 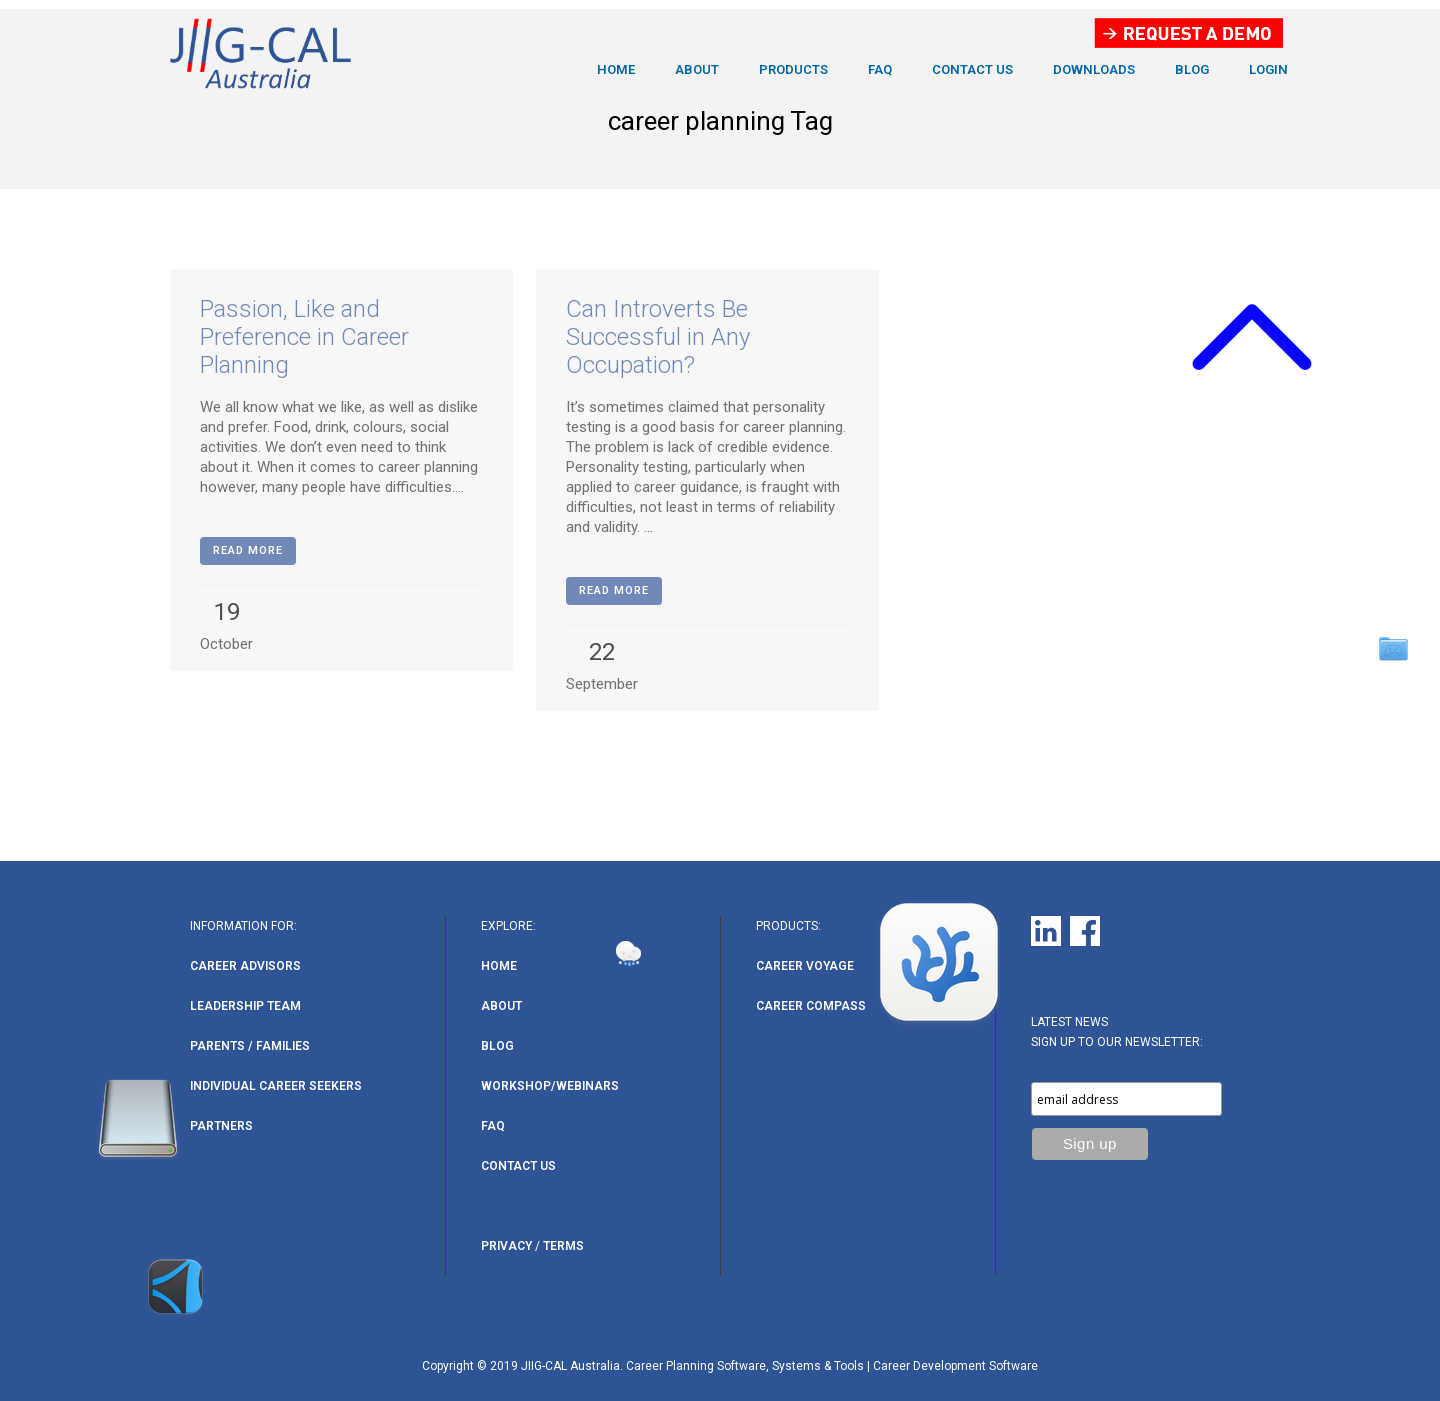 I want to click on open your games folder, so click(x=1393, y=648).